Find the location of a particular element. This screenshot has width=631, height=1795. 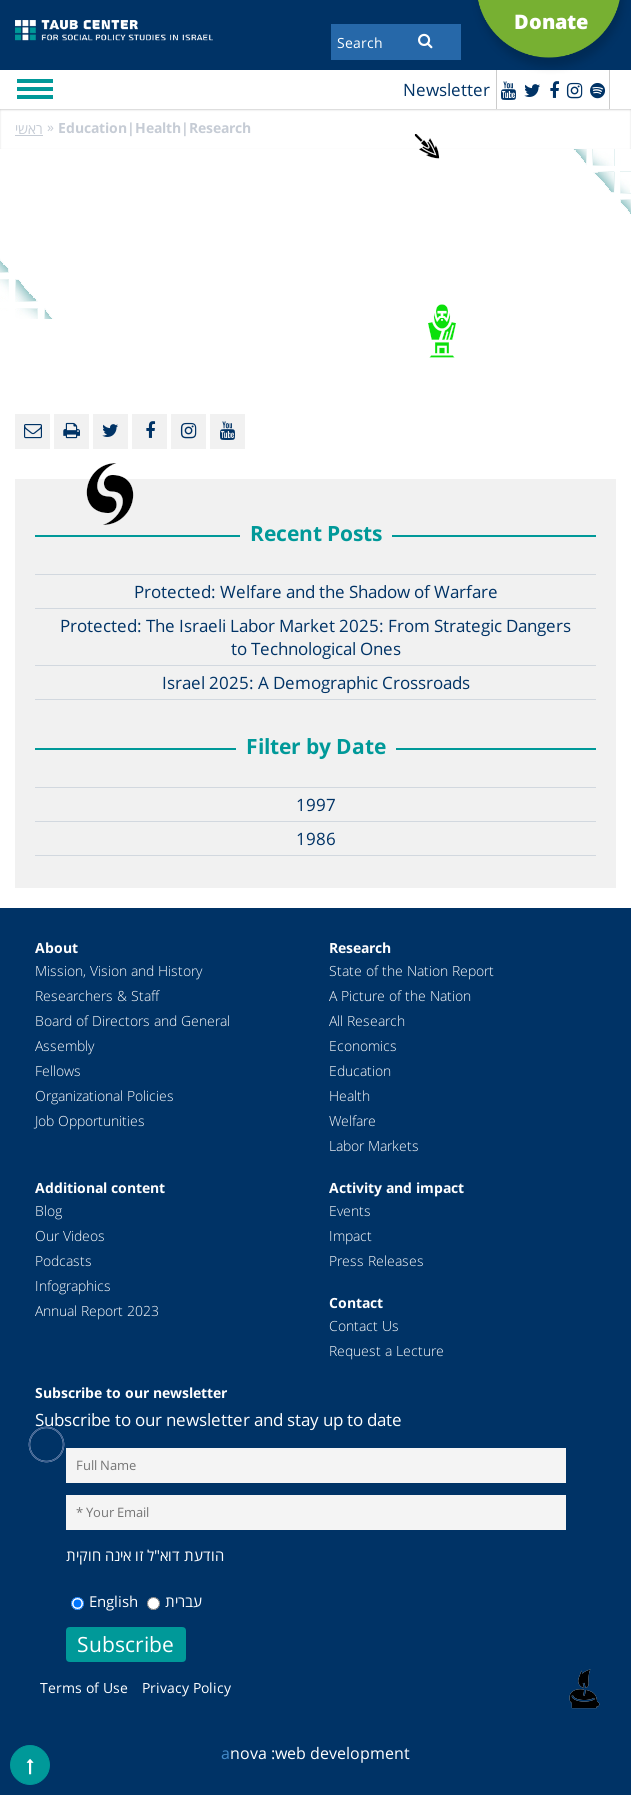

unselected radio button or toggle option is located at coordinates (46, 1444).